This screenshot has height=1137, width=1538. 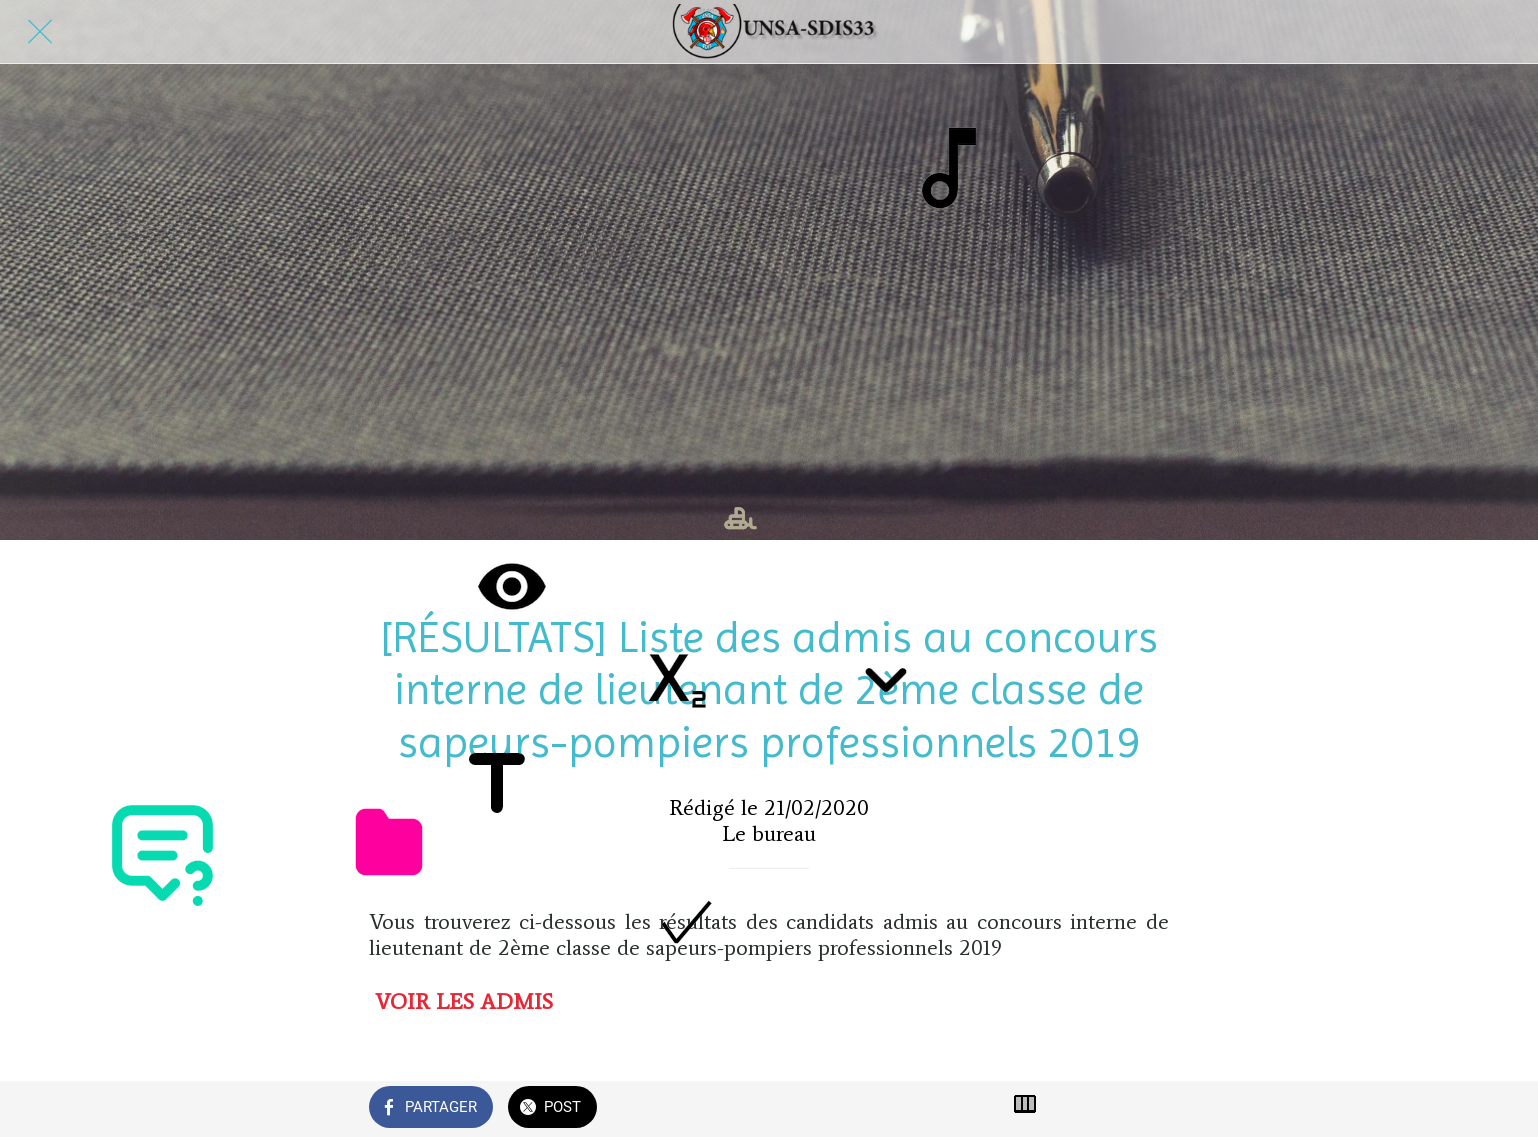 What do you see at coordinates (497, 785) in the screenshot?
I see `add or edit a title` at bounding box center [497, 785].